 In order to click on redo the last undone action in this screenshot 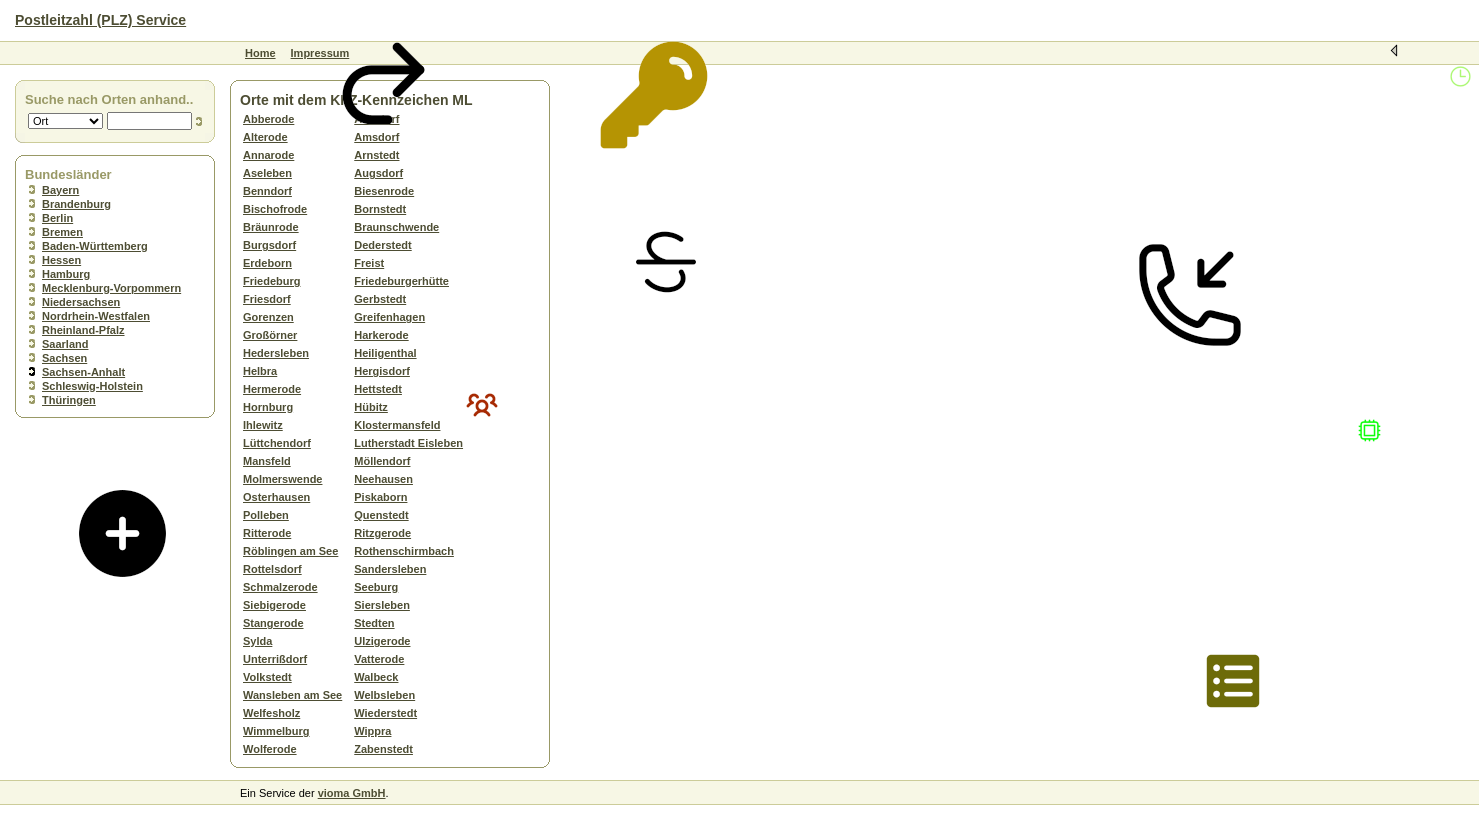, I will do `click(383, 83)`.